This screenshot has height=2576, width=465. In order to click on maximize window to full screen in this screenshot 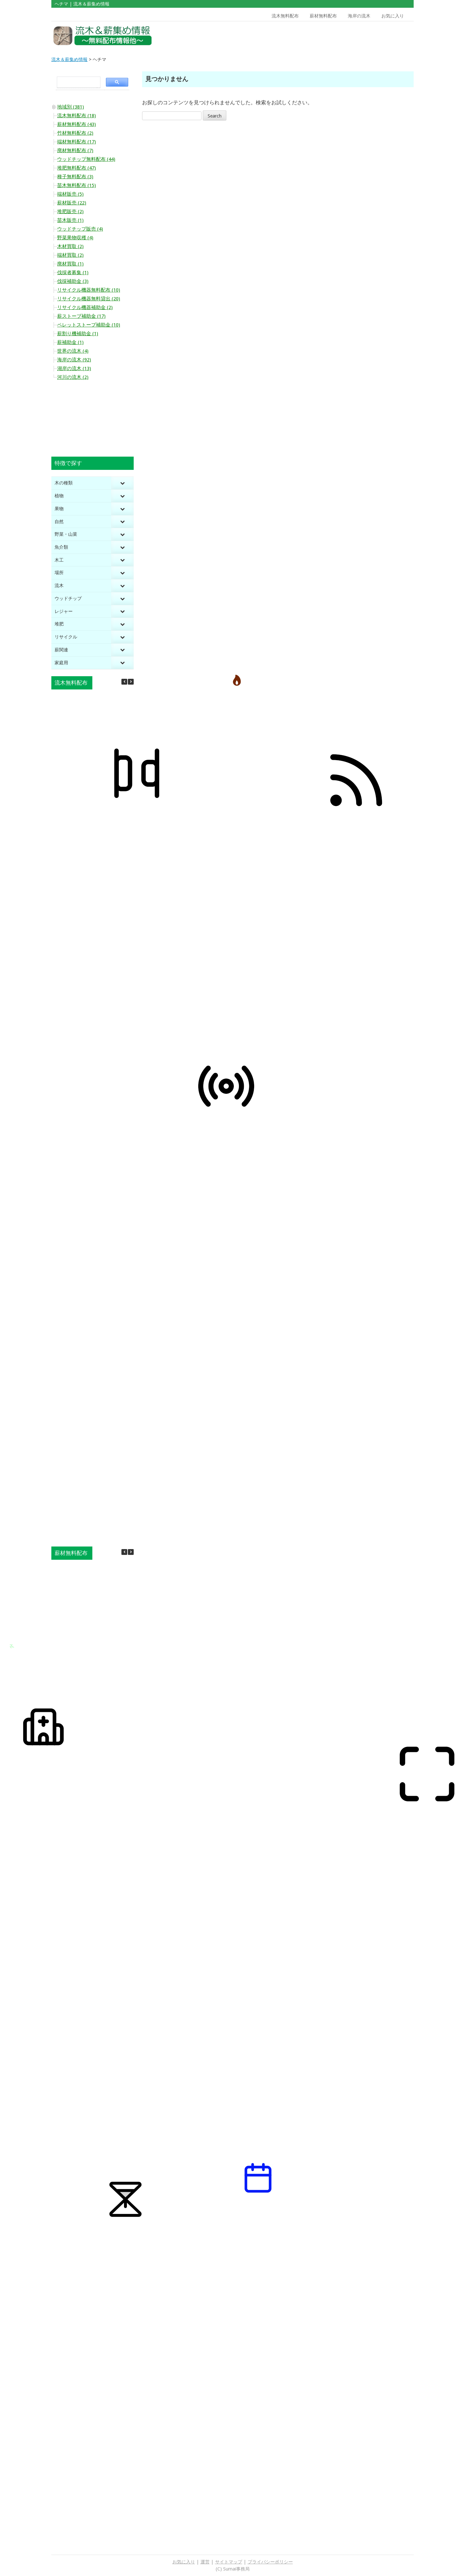, I will do `click(427, 1774)`.